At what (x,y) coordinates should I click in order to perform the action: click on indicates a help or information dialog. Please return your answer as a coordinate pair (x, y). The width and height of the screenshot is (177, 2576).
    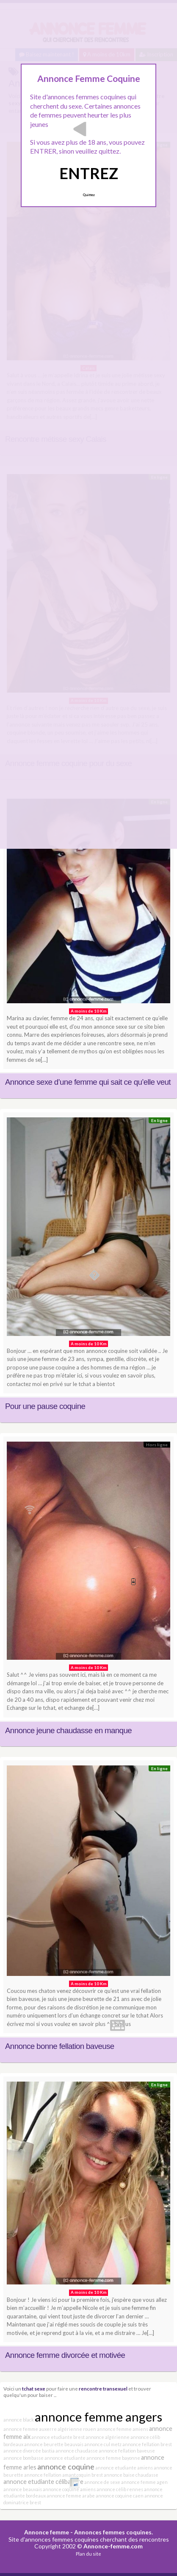
    Looking at the image, I should click on (94, 1275).